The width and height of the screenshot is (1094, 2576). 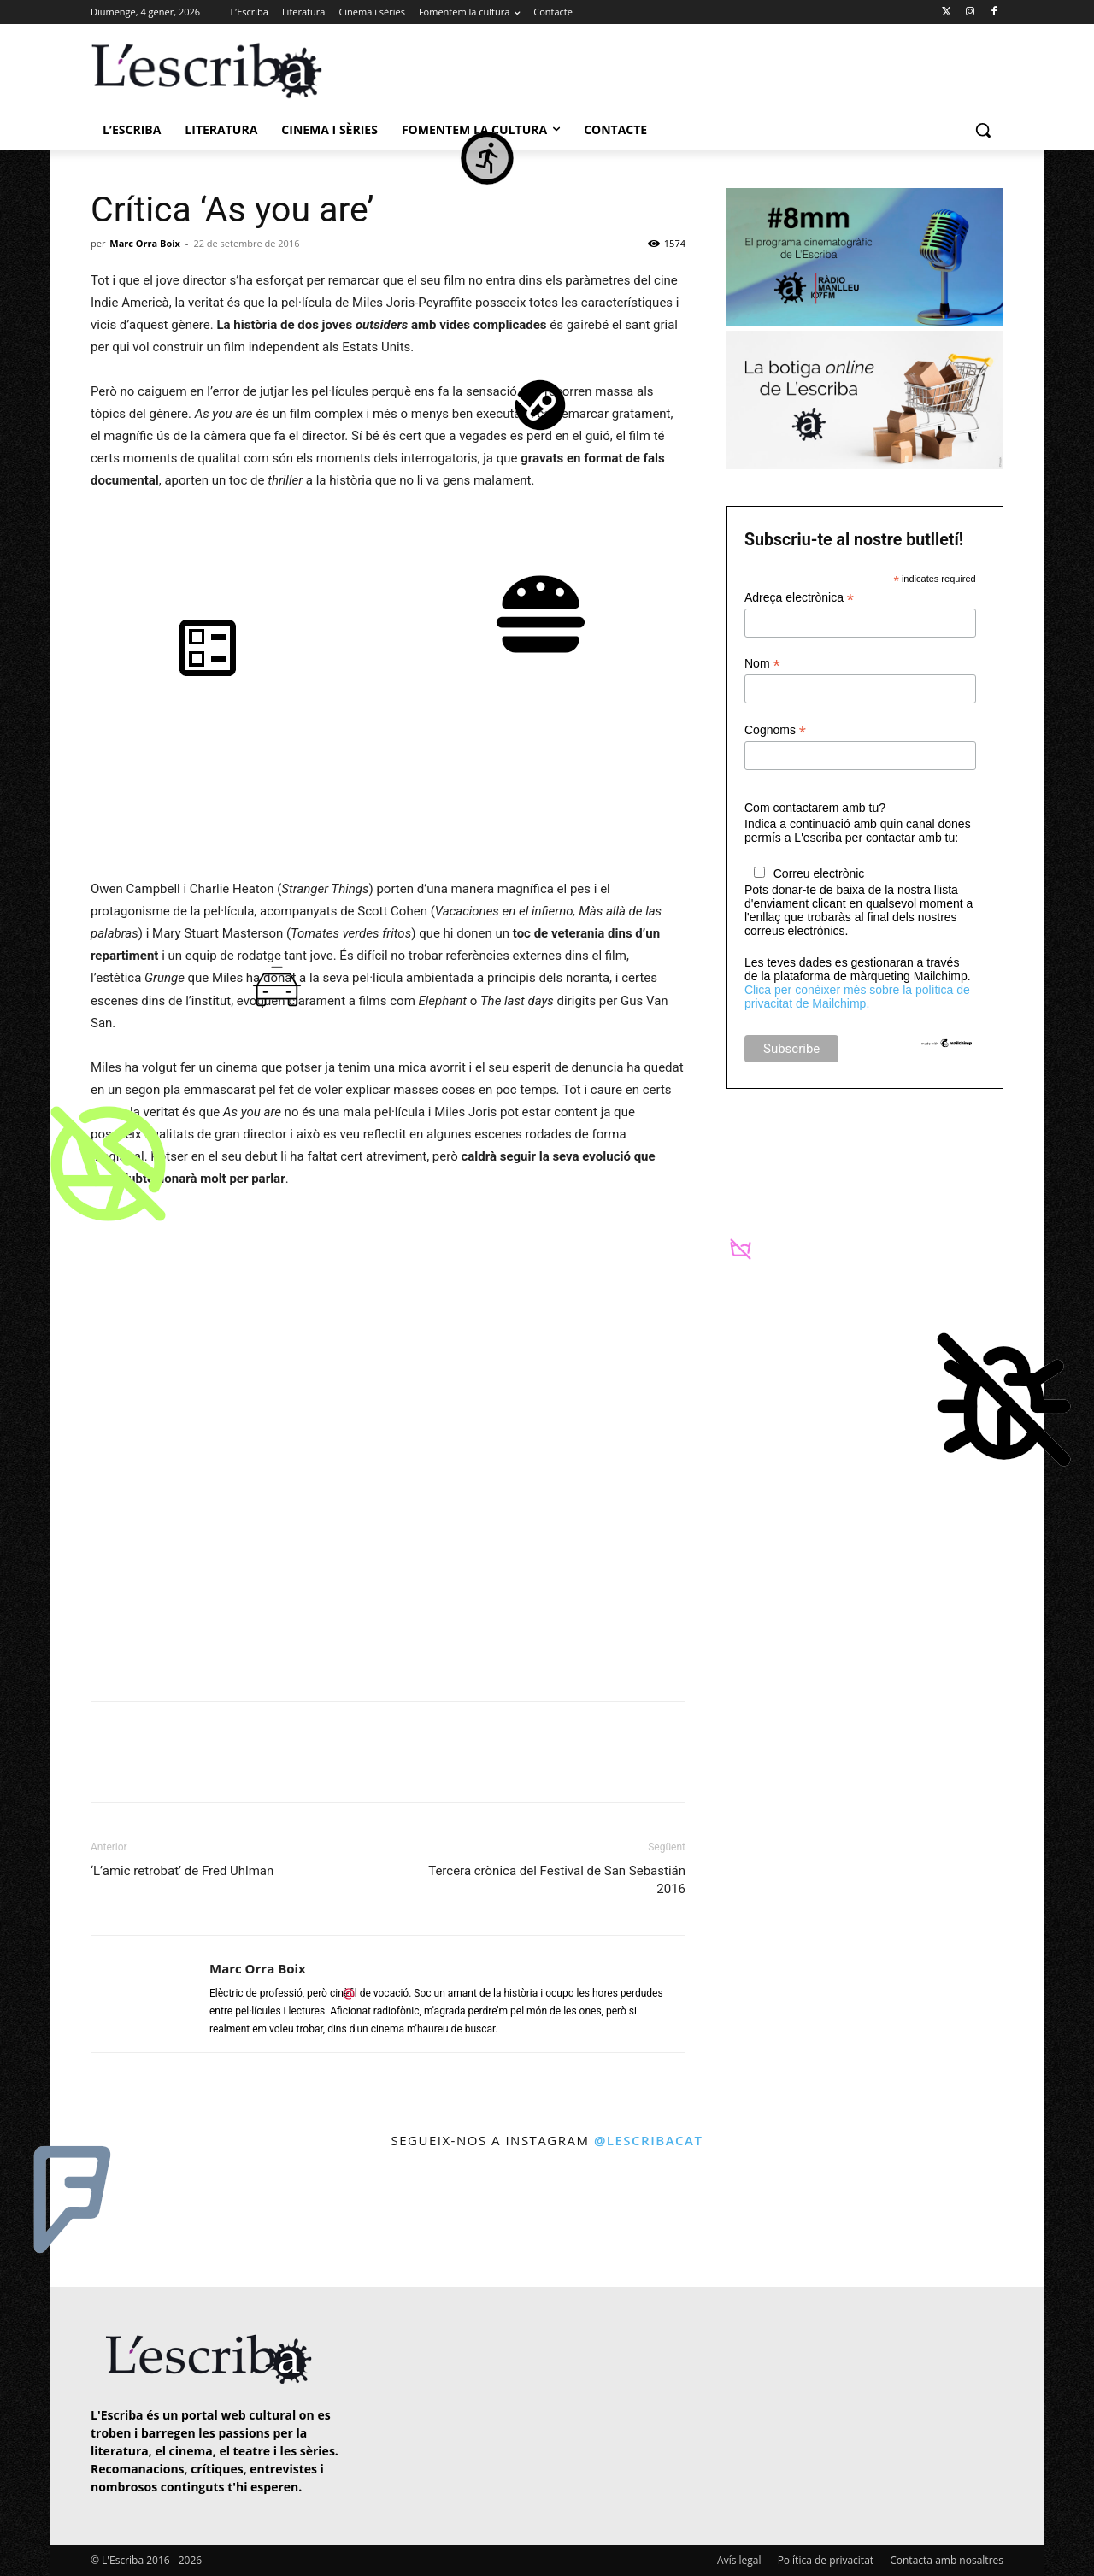 What do you see at coordinates (349, 1994) in the screenshot?
I see `mention a user in a post or comment` at bounding box center [349, 1994].